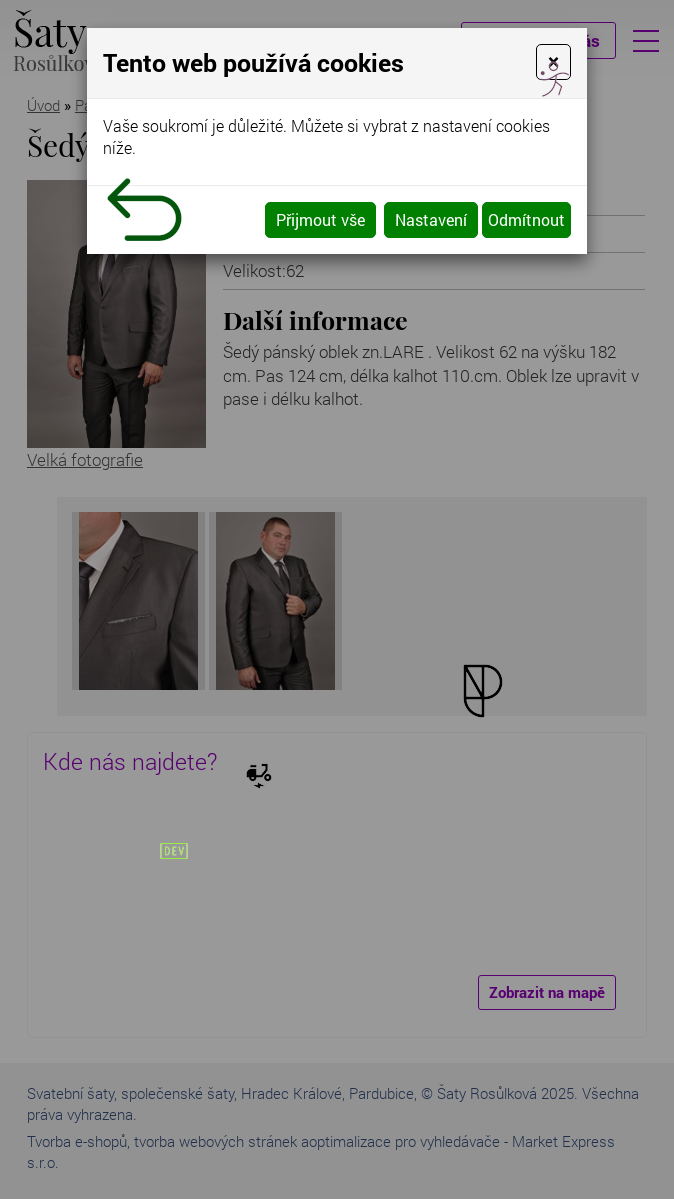 This screenshot has width=674, height=1199. What do you see at coordinates (144, 212) in the screenshot?
I see `undo last action` at bounding box center [144, 212].